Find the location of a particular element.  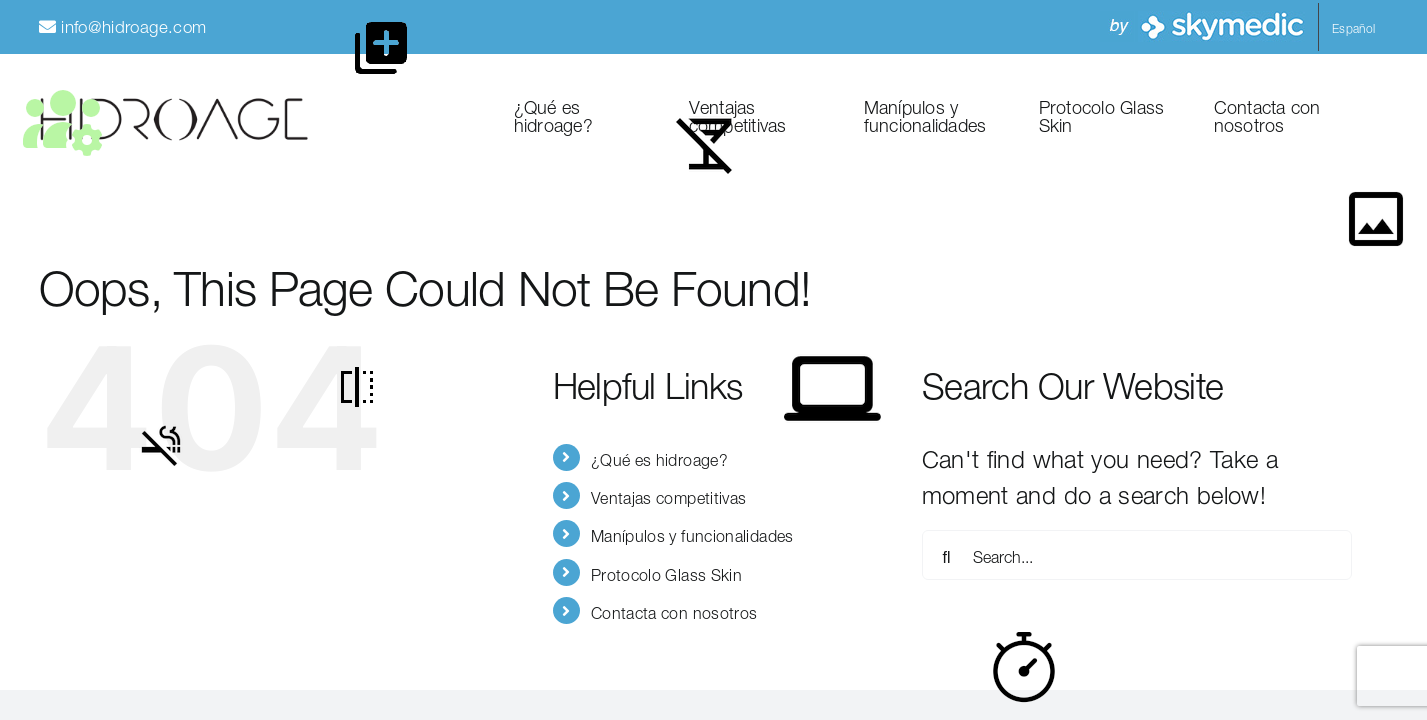

manage user settings and permissions is located at coordinates (63, 120).